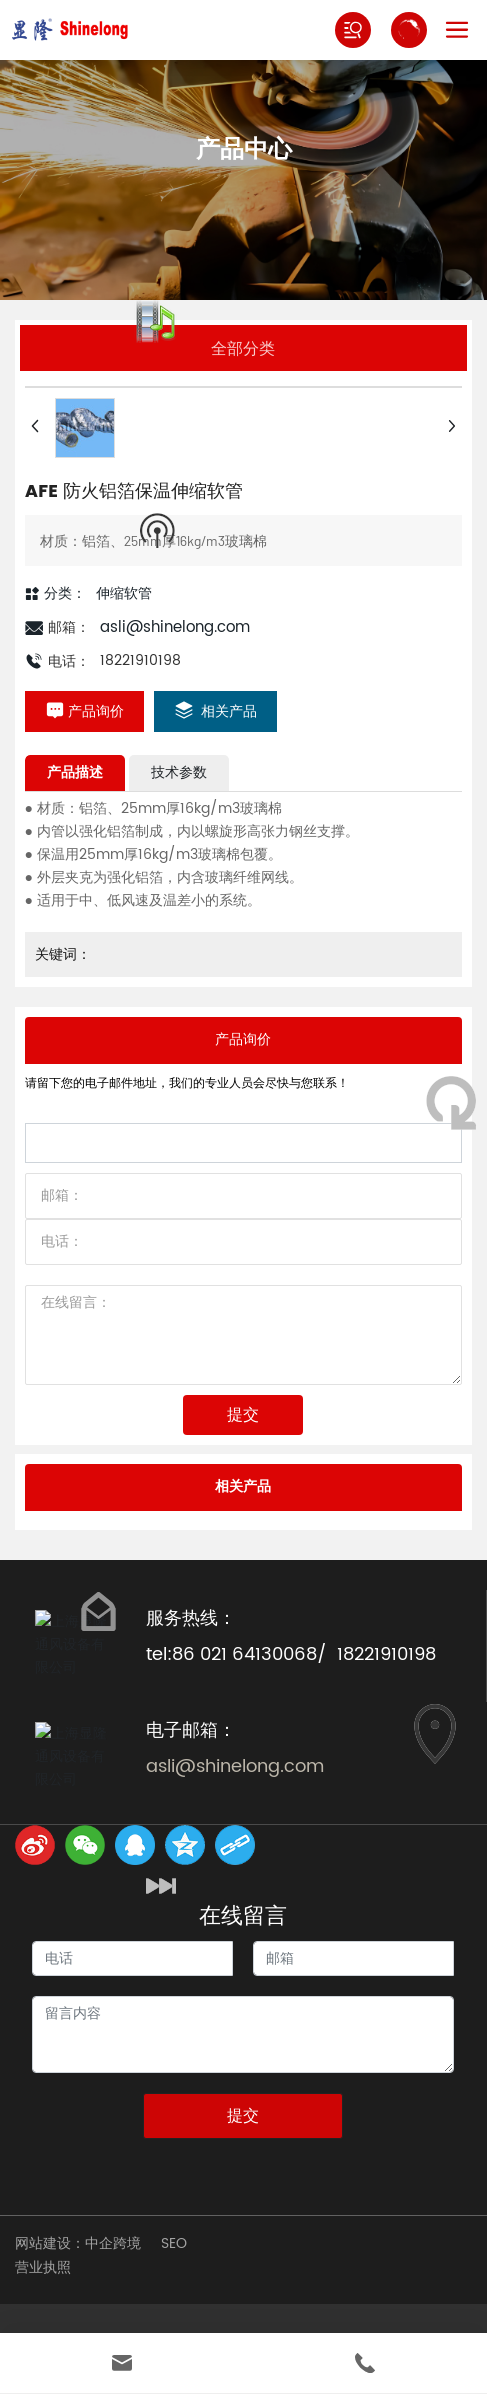 This screenshot has height=2394, width=487. Describe the element at coordinates (98, 1611) in the screenshot. I see `indicates a message has been read` at that location.